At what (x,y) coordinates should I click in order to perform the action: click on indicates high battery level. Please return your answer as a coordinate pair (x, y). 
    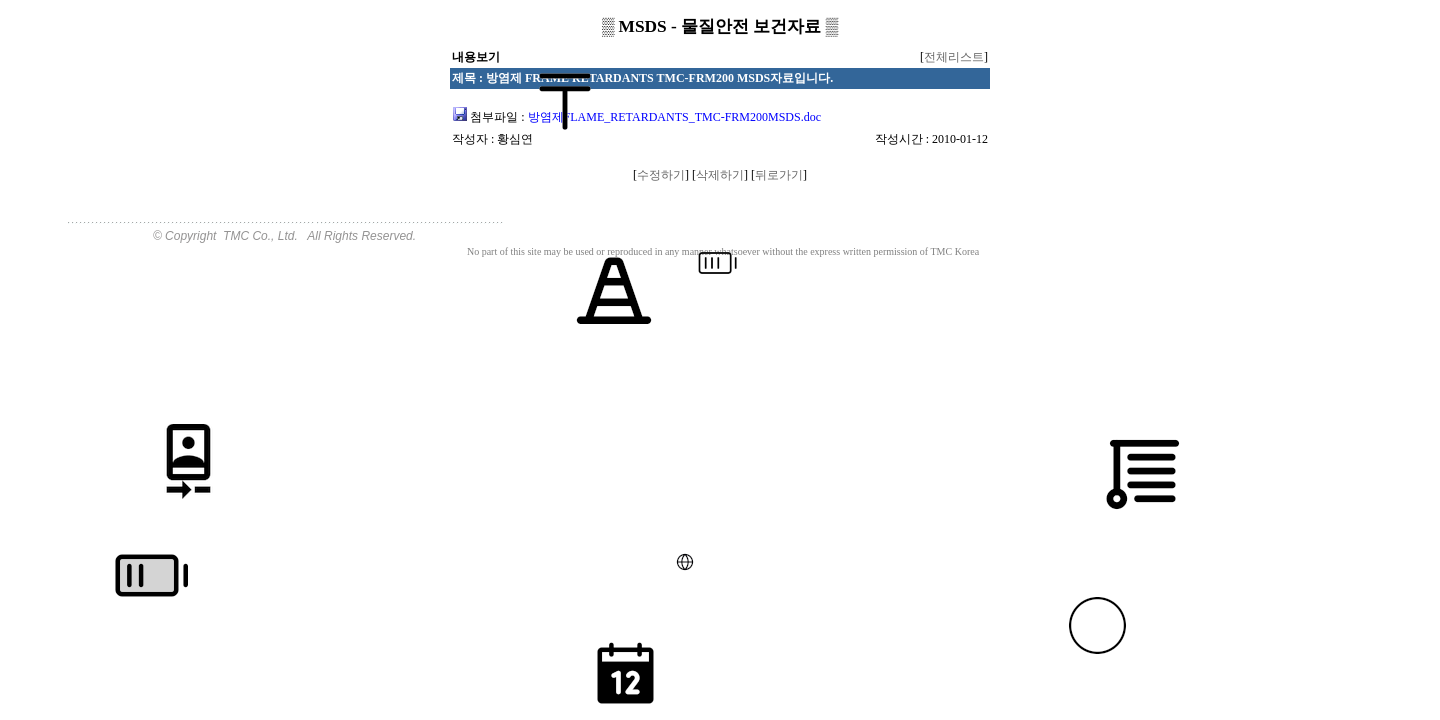
    Looking at the image, I should click on (717, 263).